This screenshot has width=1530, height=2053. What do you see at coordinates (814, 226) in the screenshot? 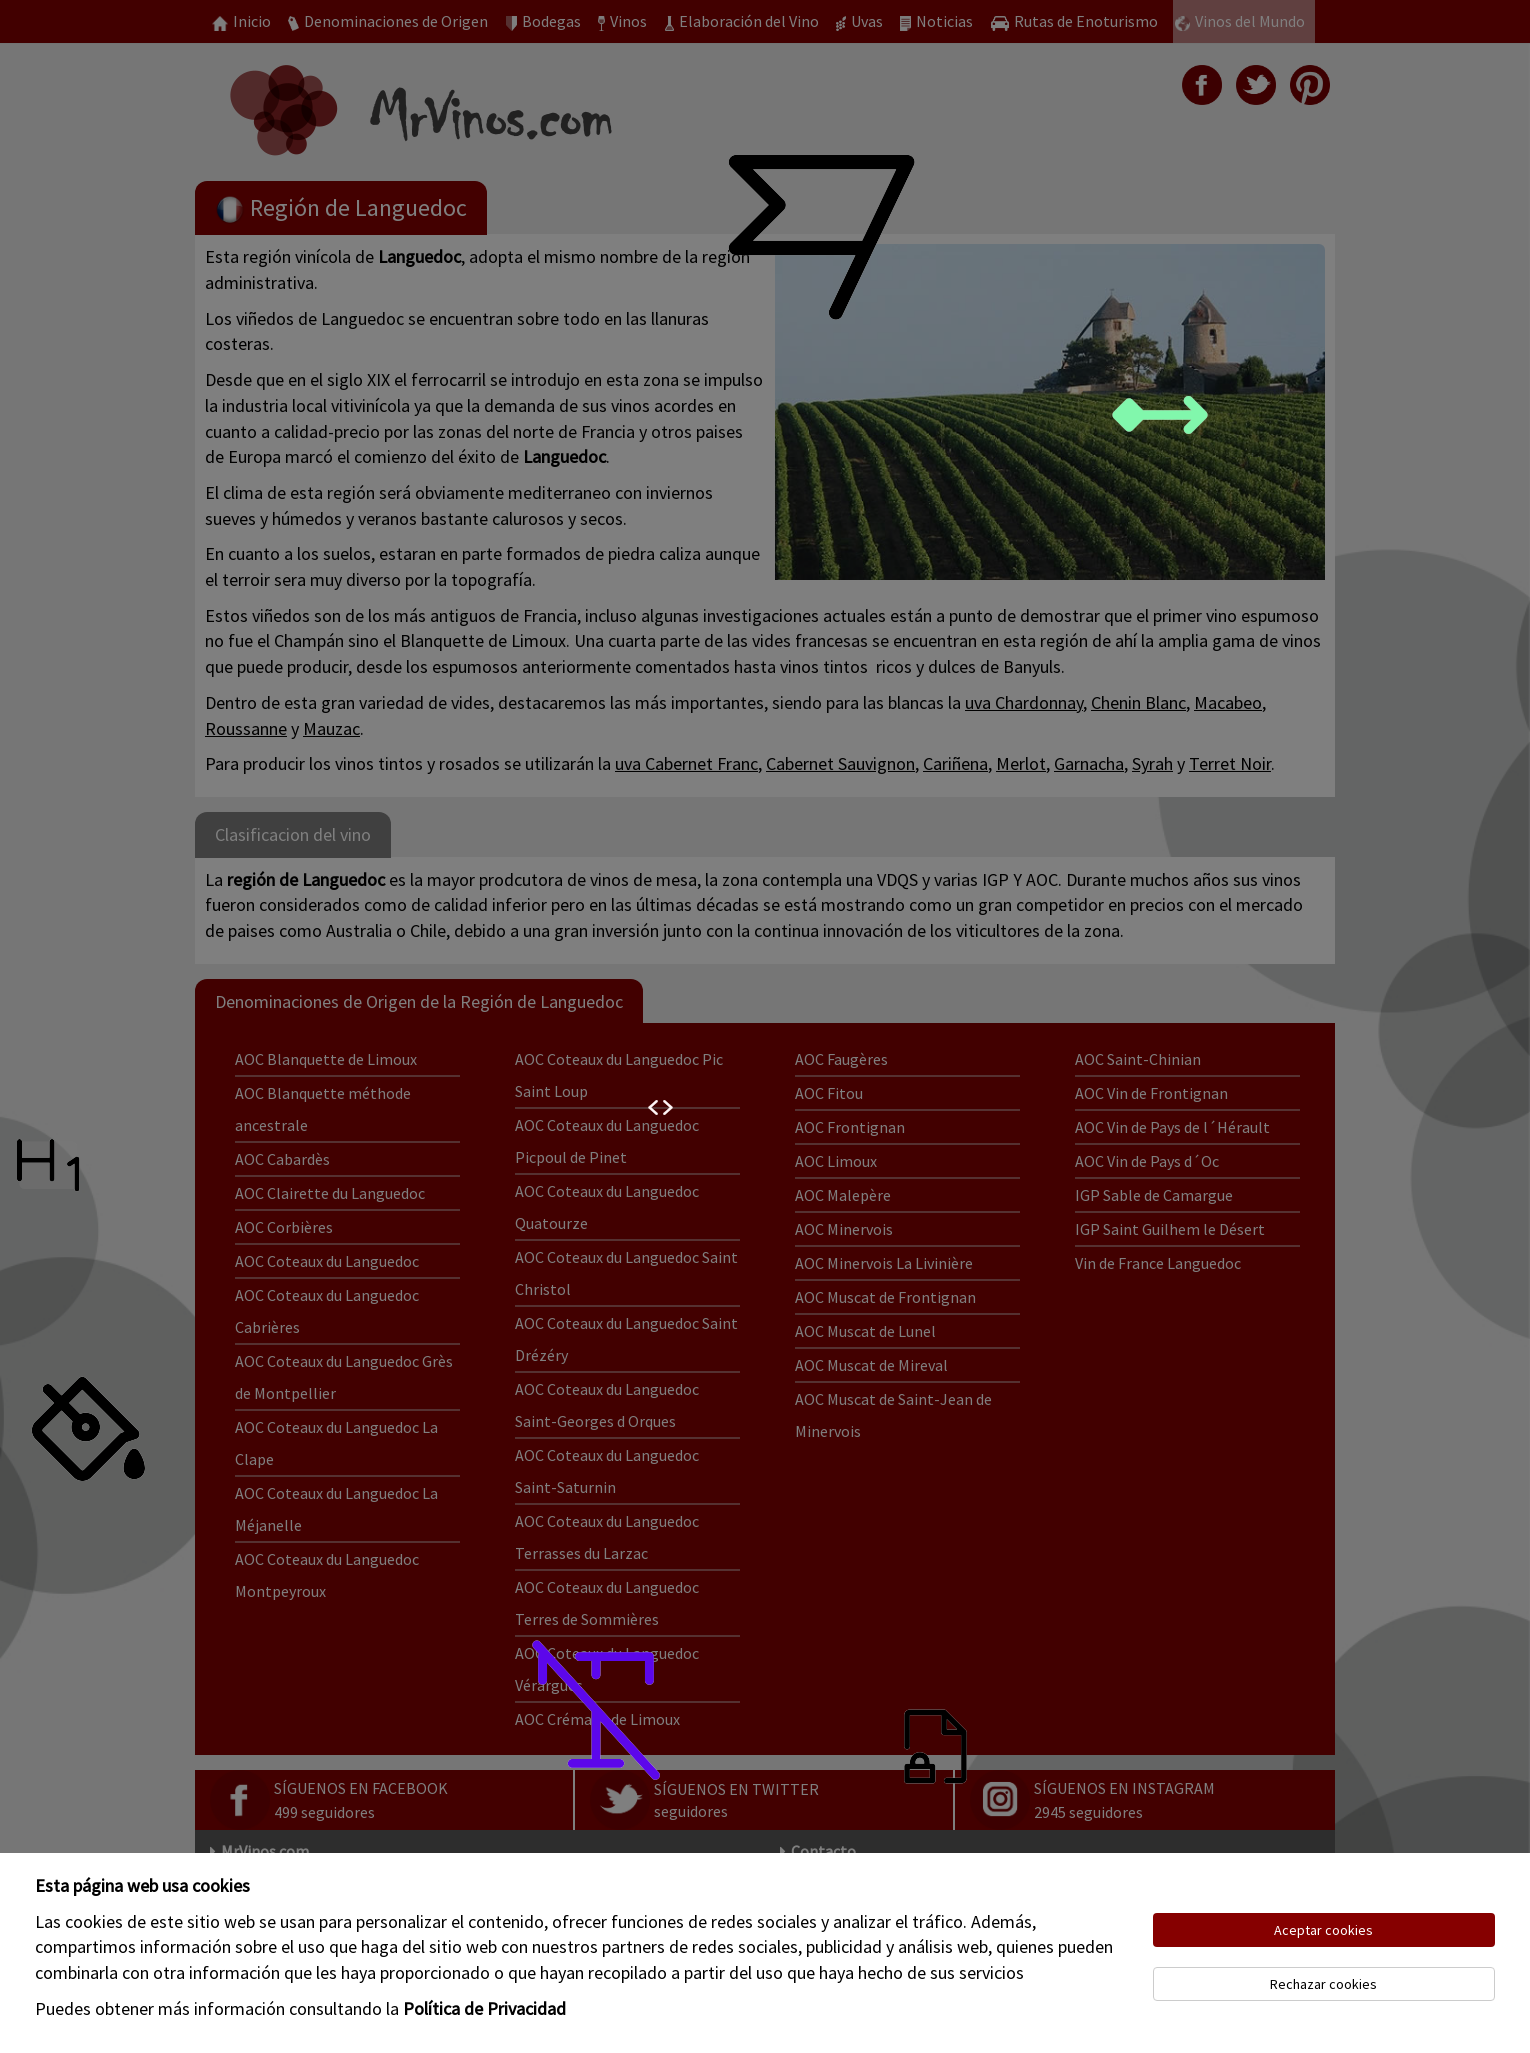
I see `flag or bookmark an item` at bounding box center [814, 226].